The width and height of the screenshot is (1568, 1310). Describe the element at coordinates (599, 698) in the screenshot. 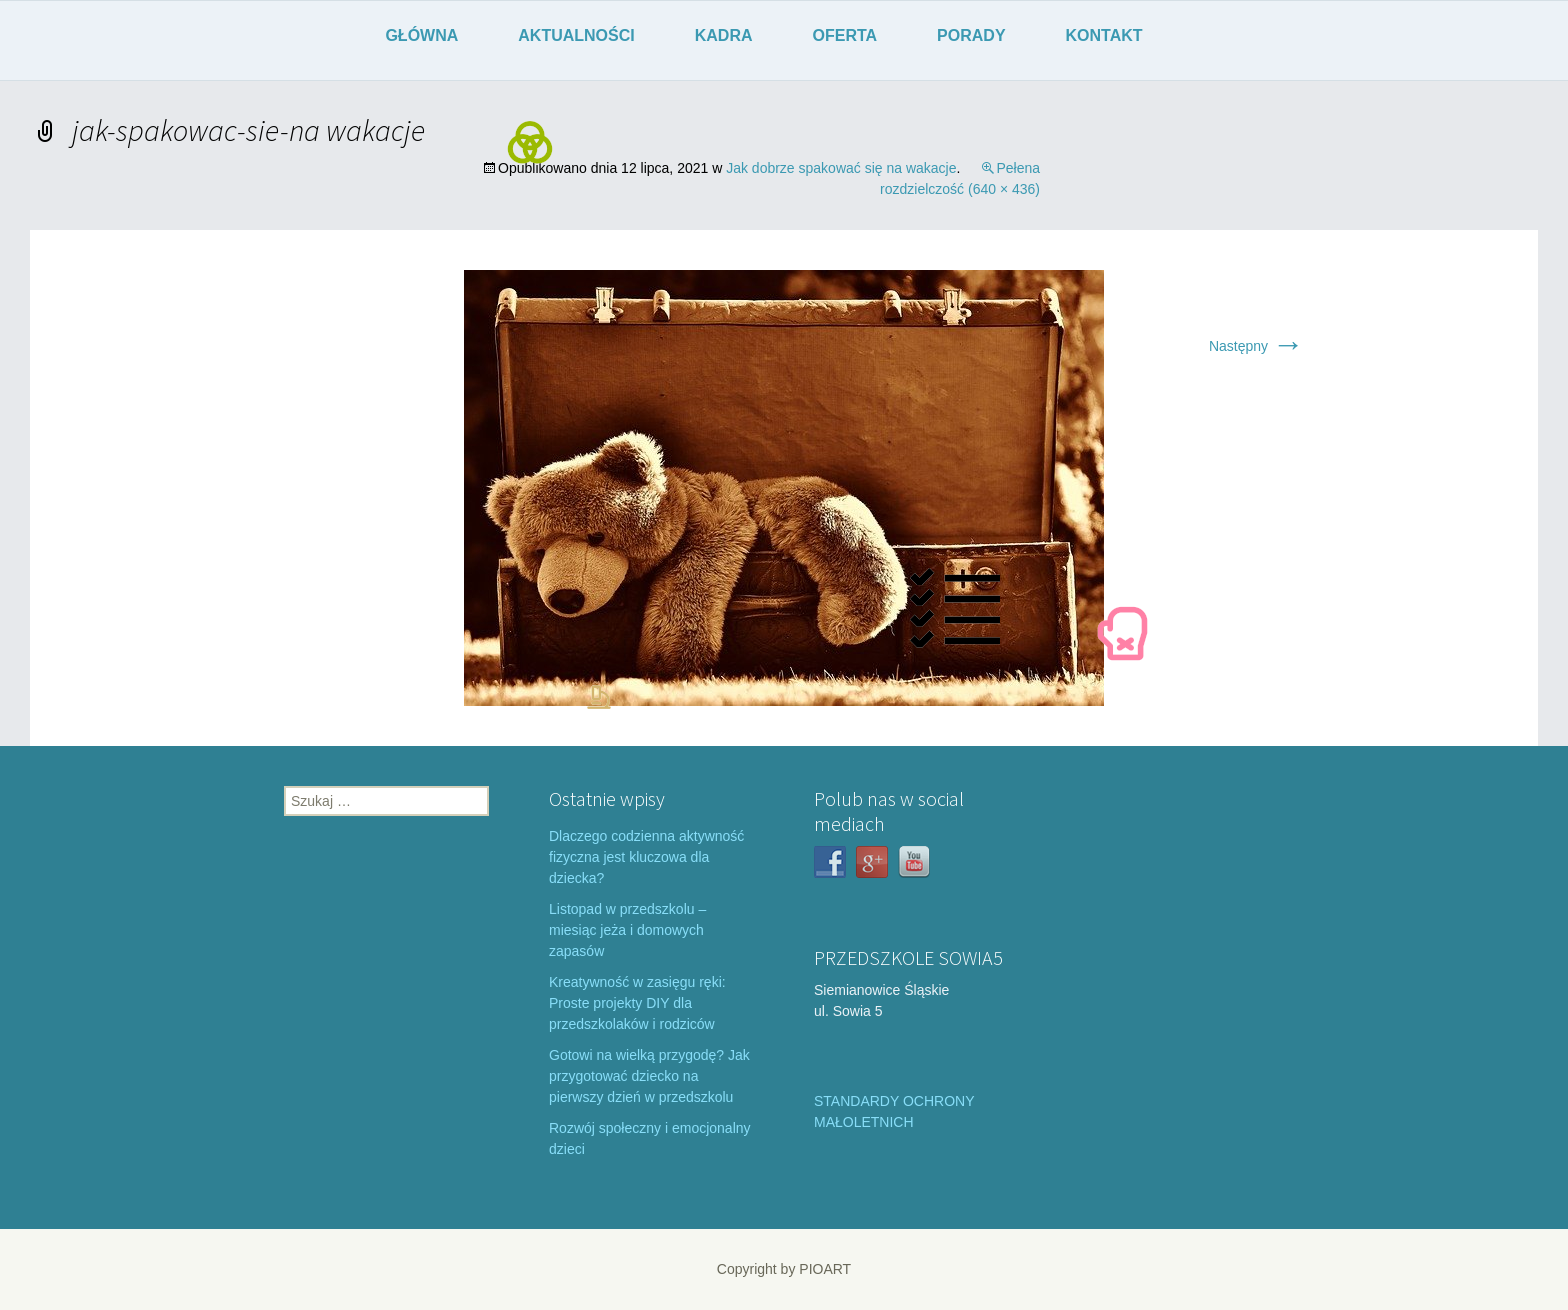

I see `access research or laboratory tools` at that location.